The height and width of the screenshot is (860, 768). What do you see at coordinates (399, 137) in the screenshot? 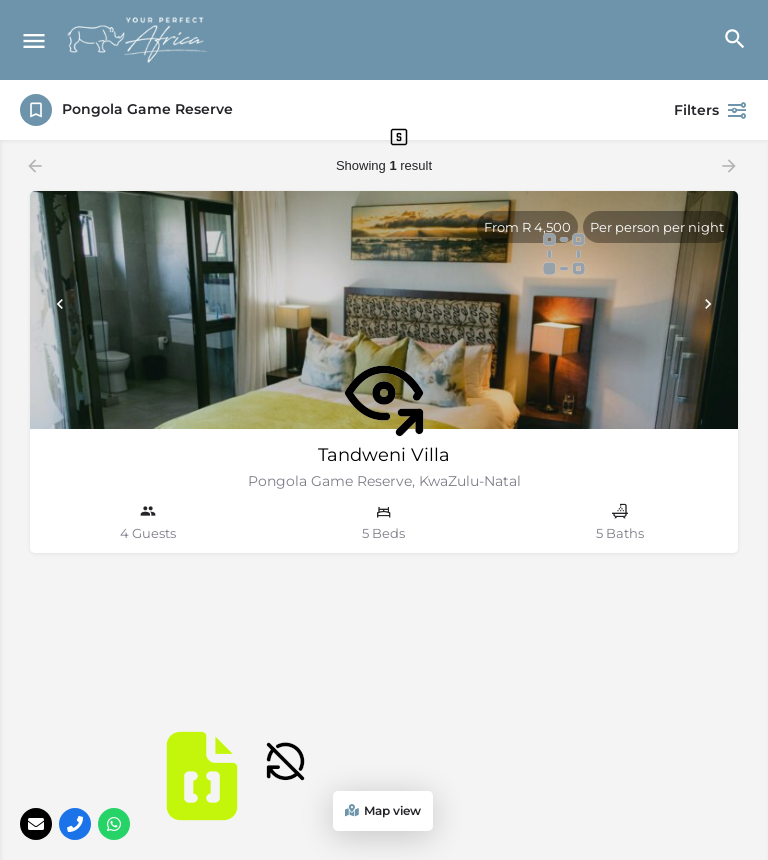
I see `indicates a shortcut or keyboard shortcut function` at bounding box center [399, 137].